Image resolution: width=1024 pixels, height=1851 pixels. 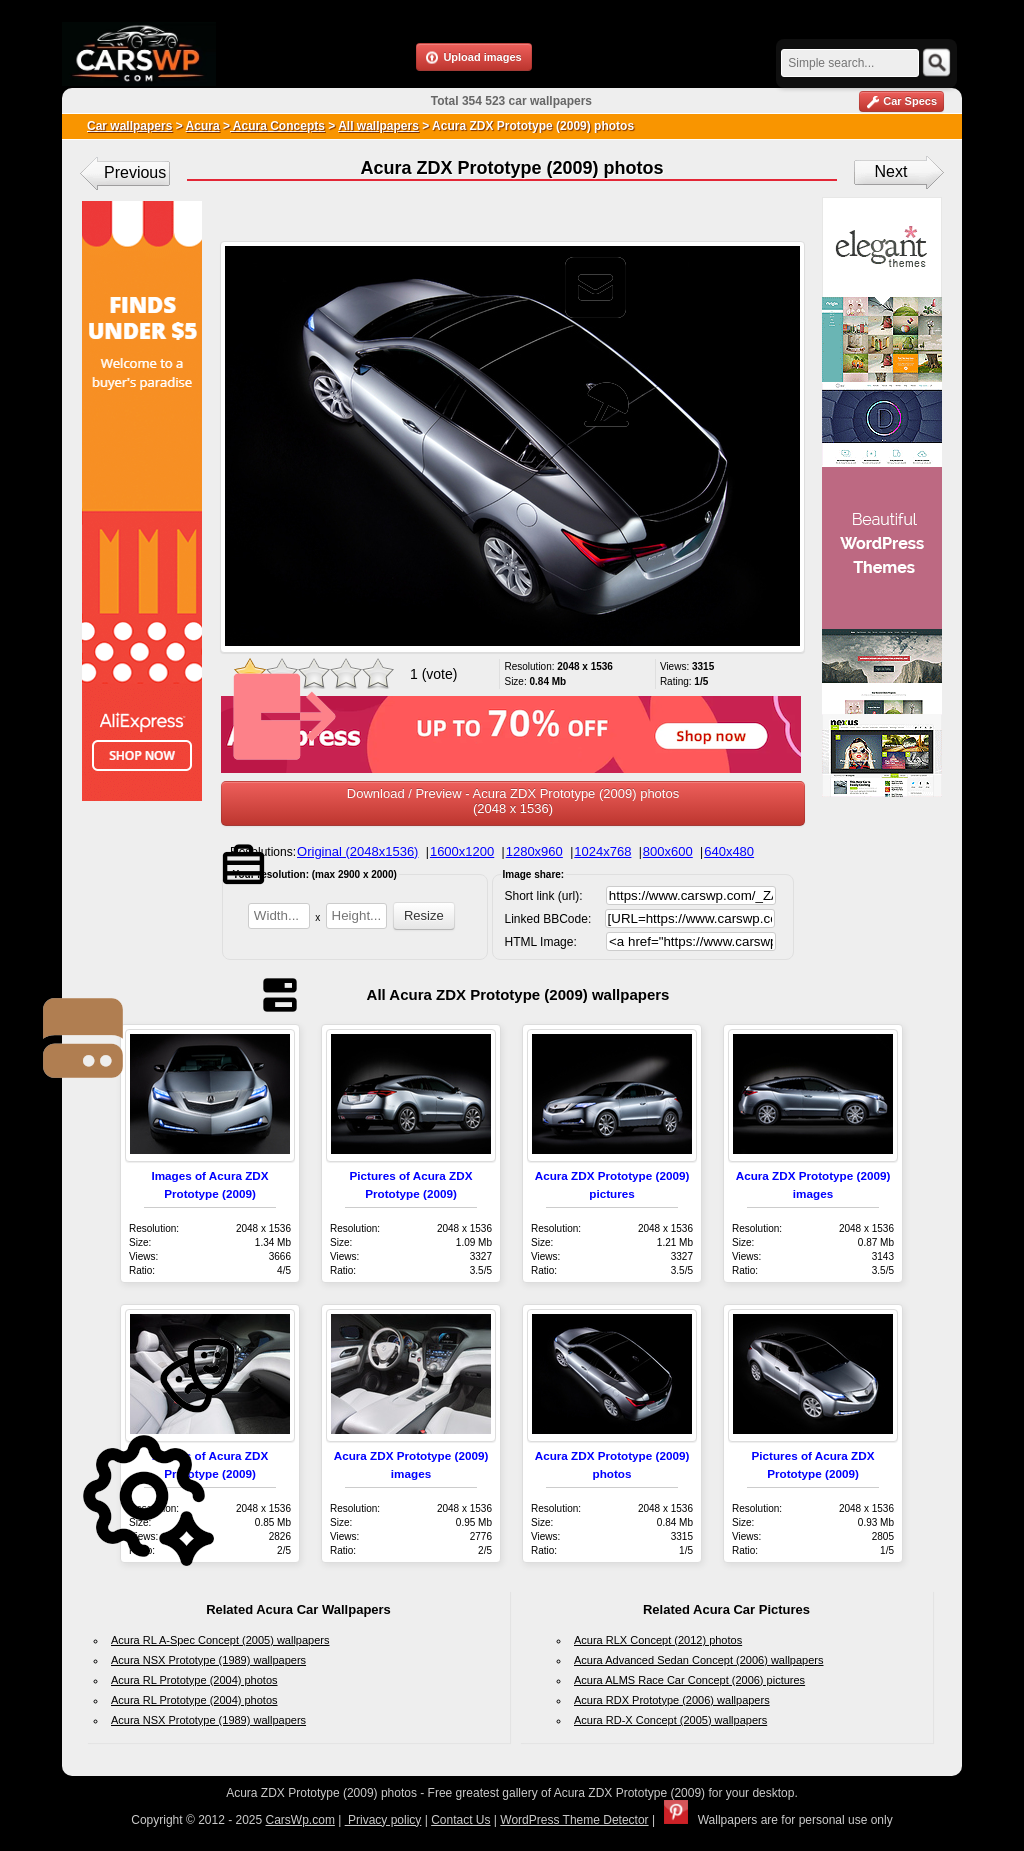 What do you see at coordinates (144, 1496) in the screenshot?
I see `access AI-powered or smart settings` at bounding box center [144, 1496].